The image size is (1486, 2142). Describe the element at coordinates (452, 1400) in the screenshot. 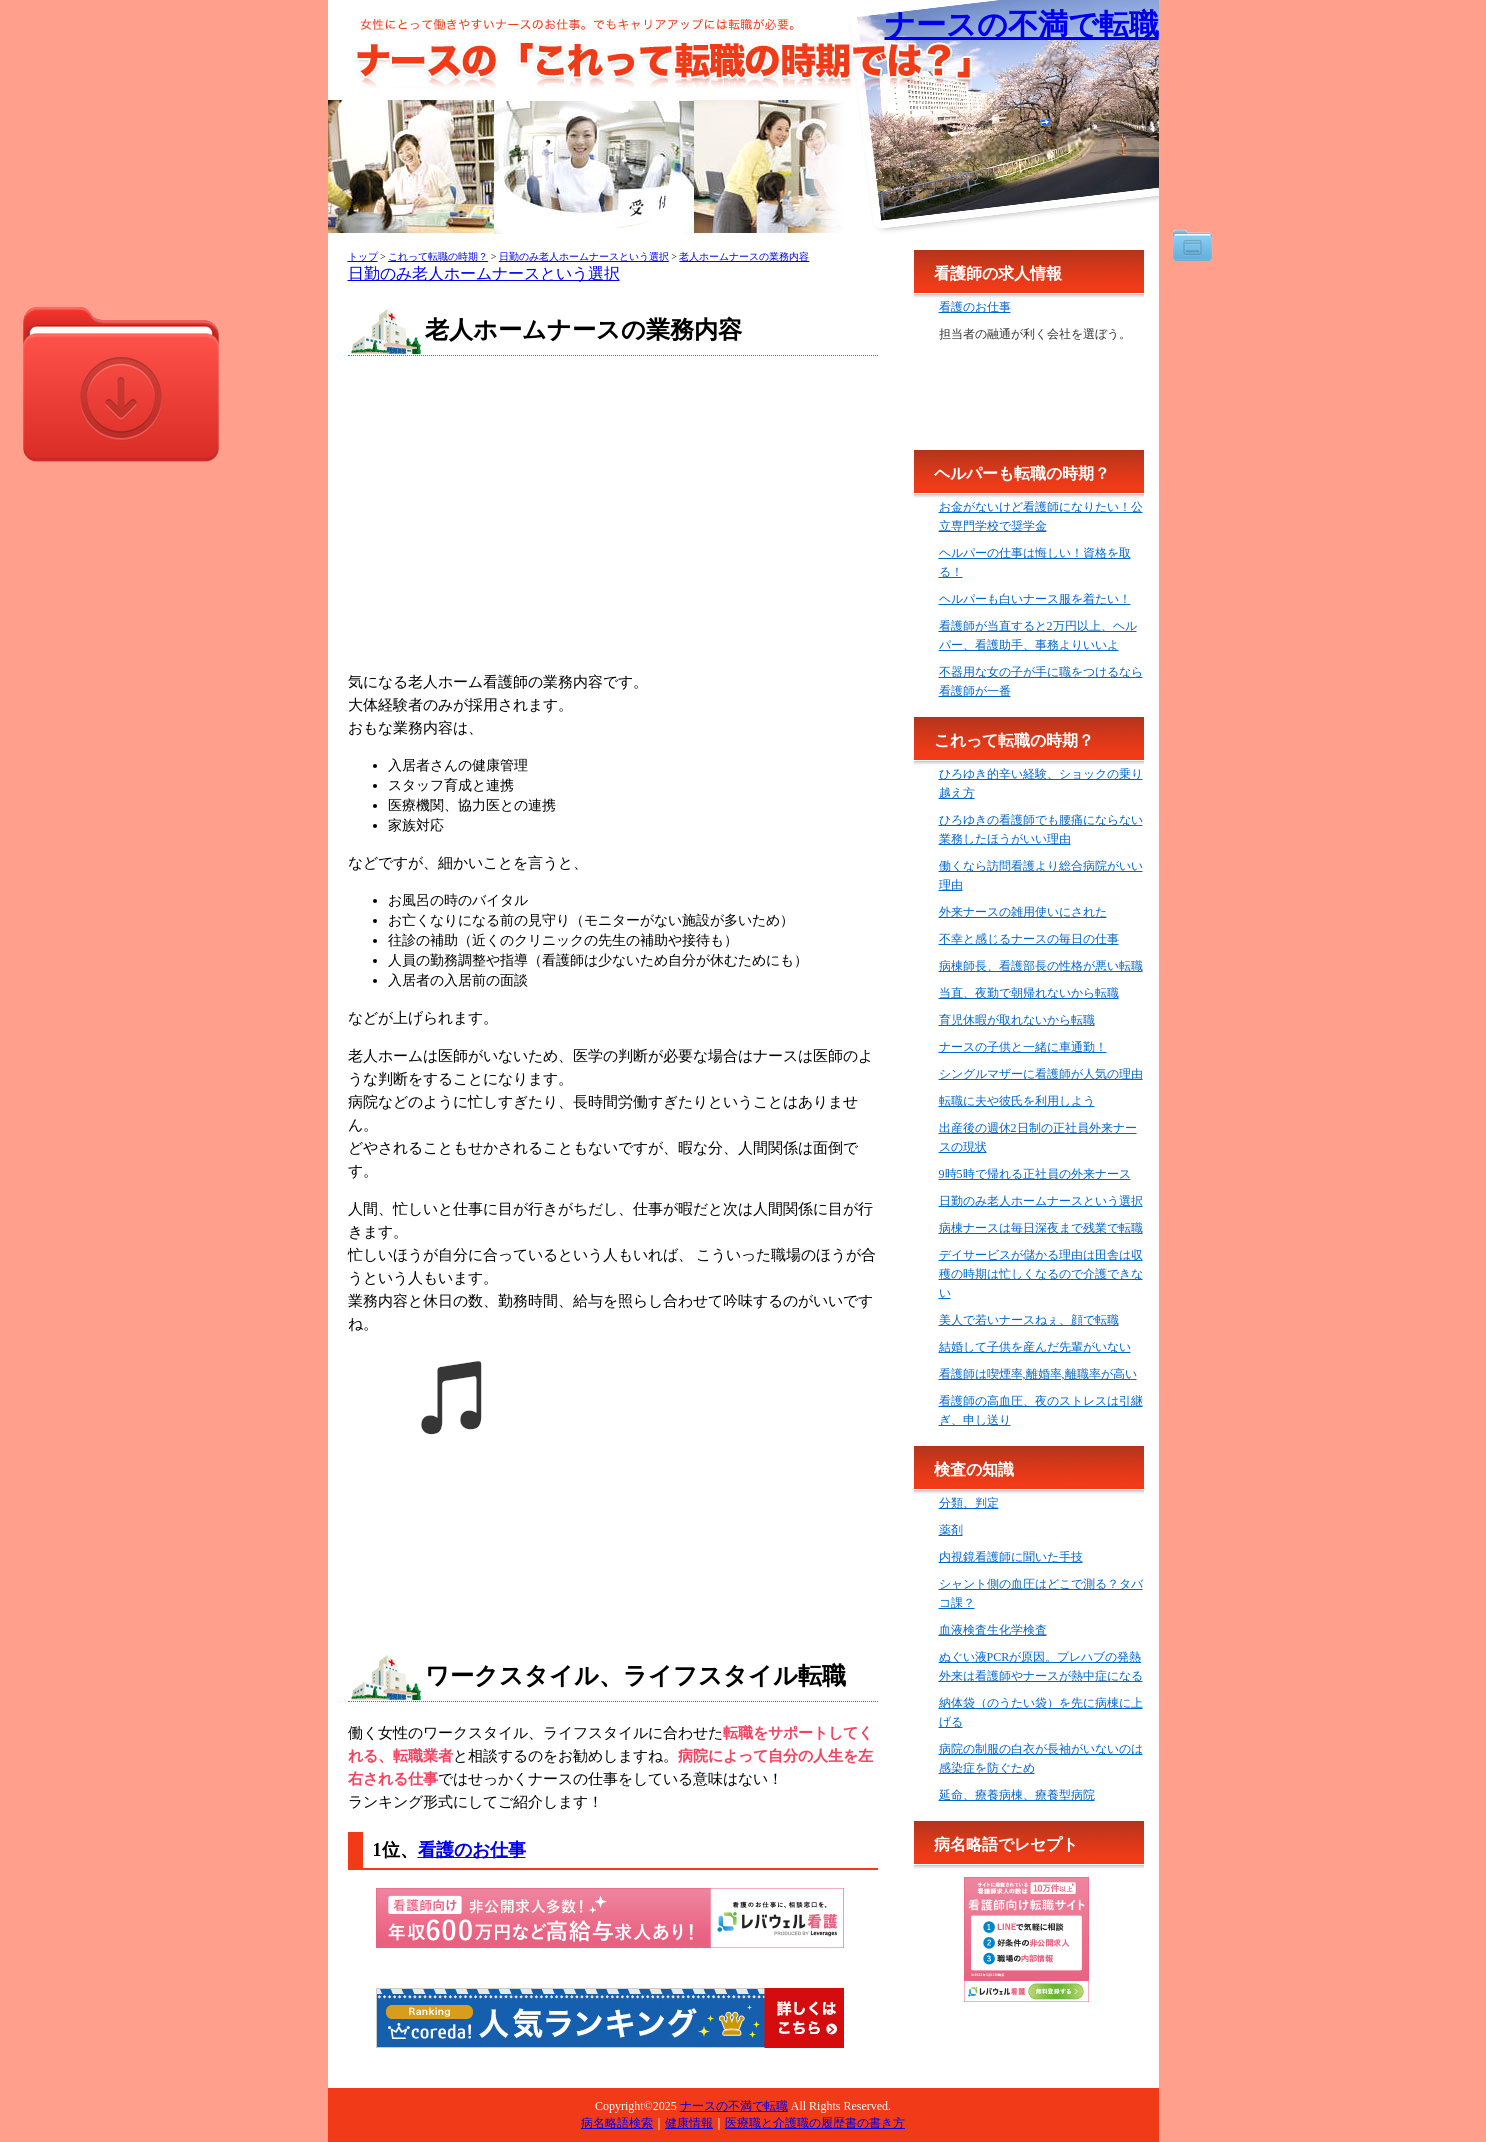

I see `open the music app` at that location.